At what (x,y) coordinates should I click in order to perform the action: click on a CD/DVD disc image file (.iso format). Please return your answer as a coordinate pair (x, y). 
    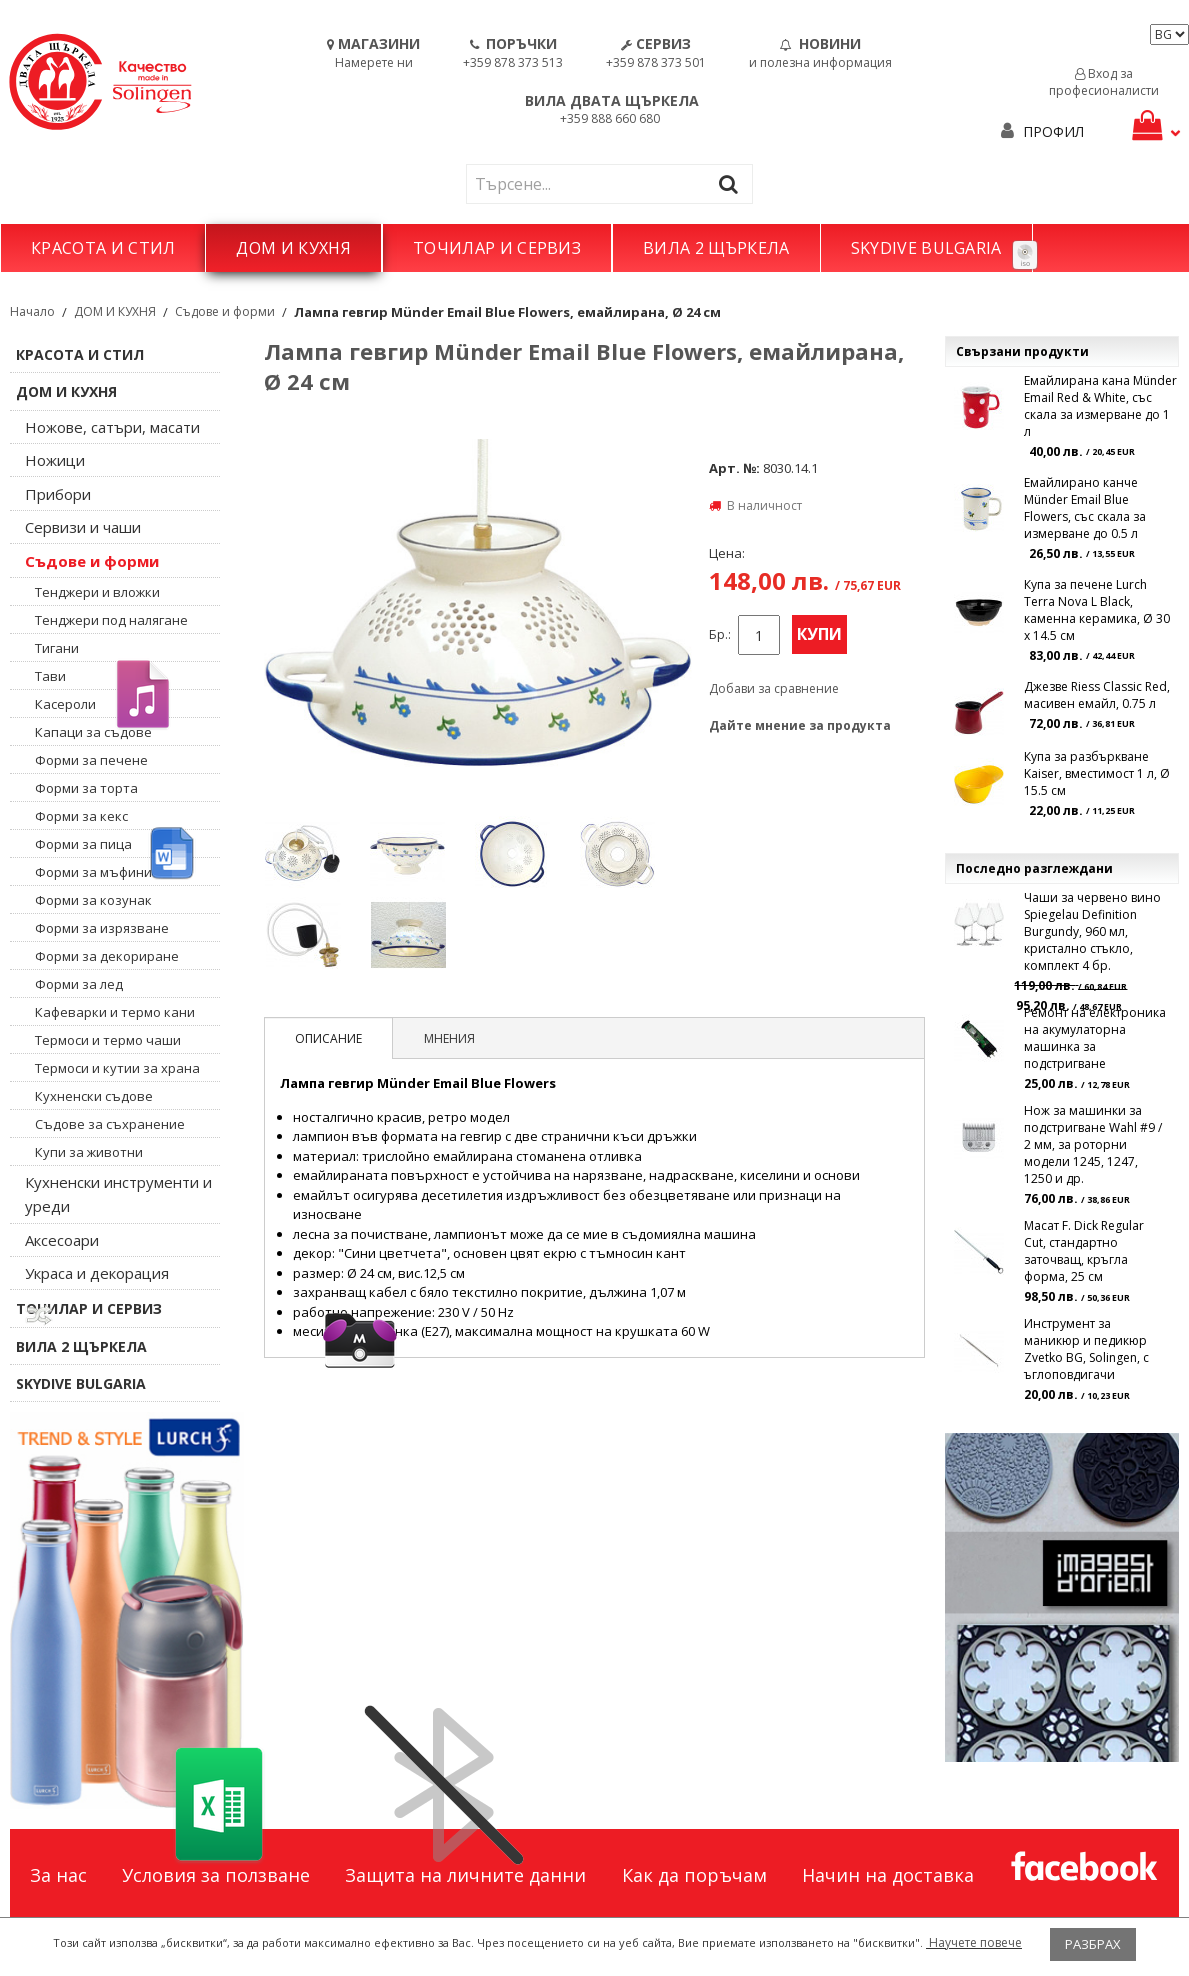
    Looking at the image, I should click on (1025, 255).